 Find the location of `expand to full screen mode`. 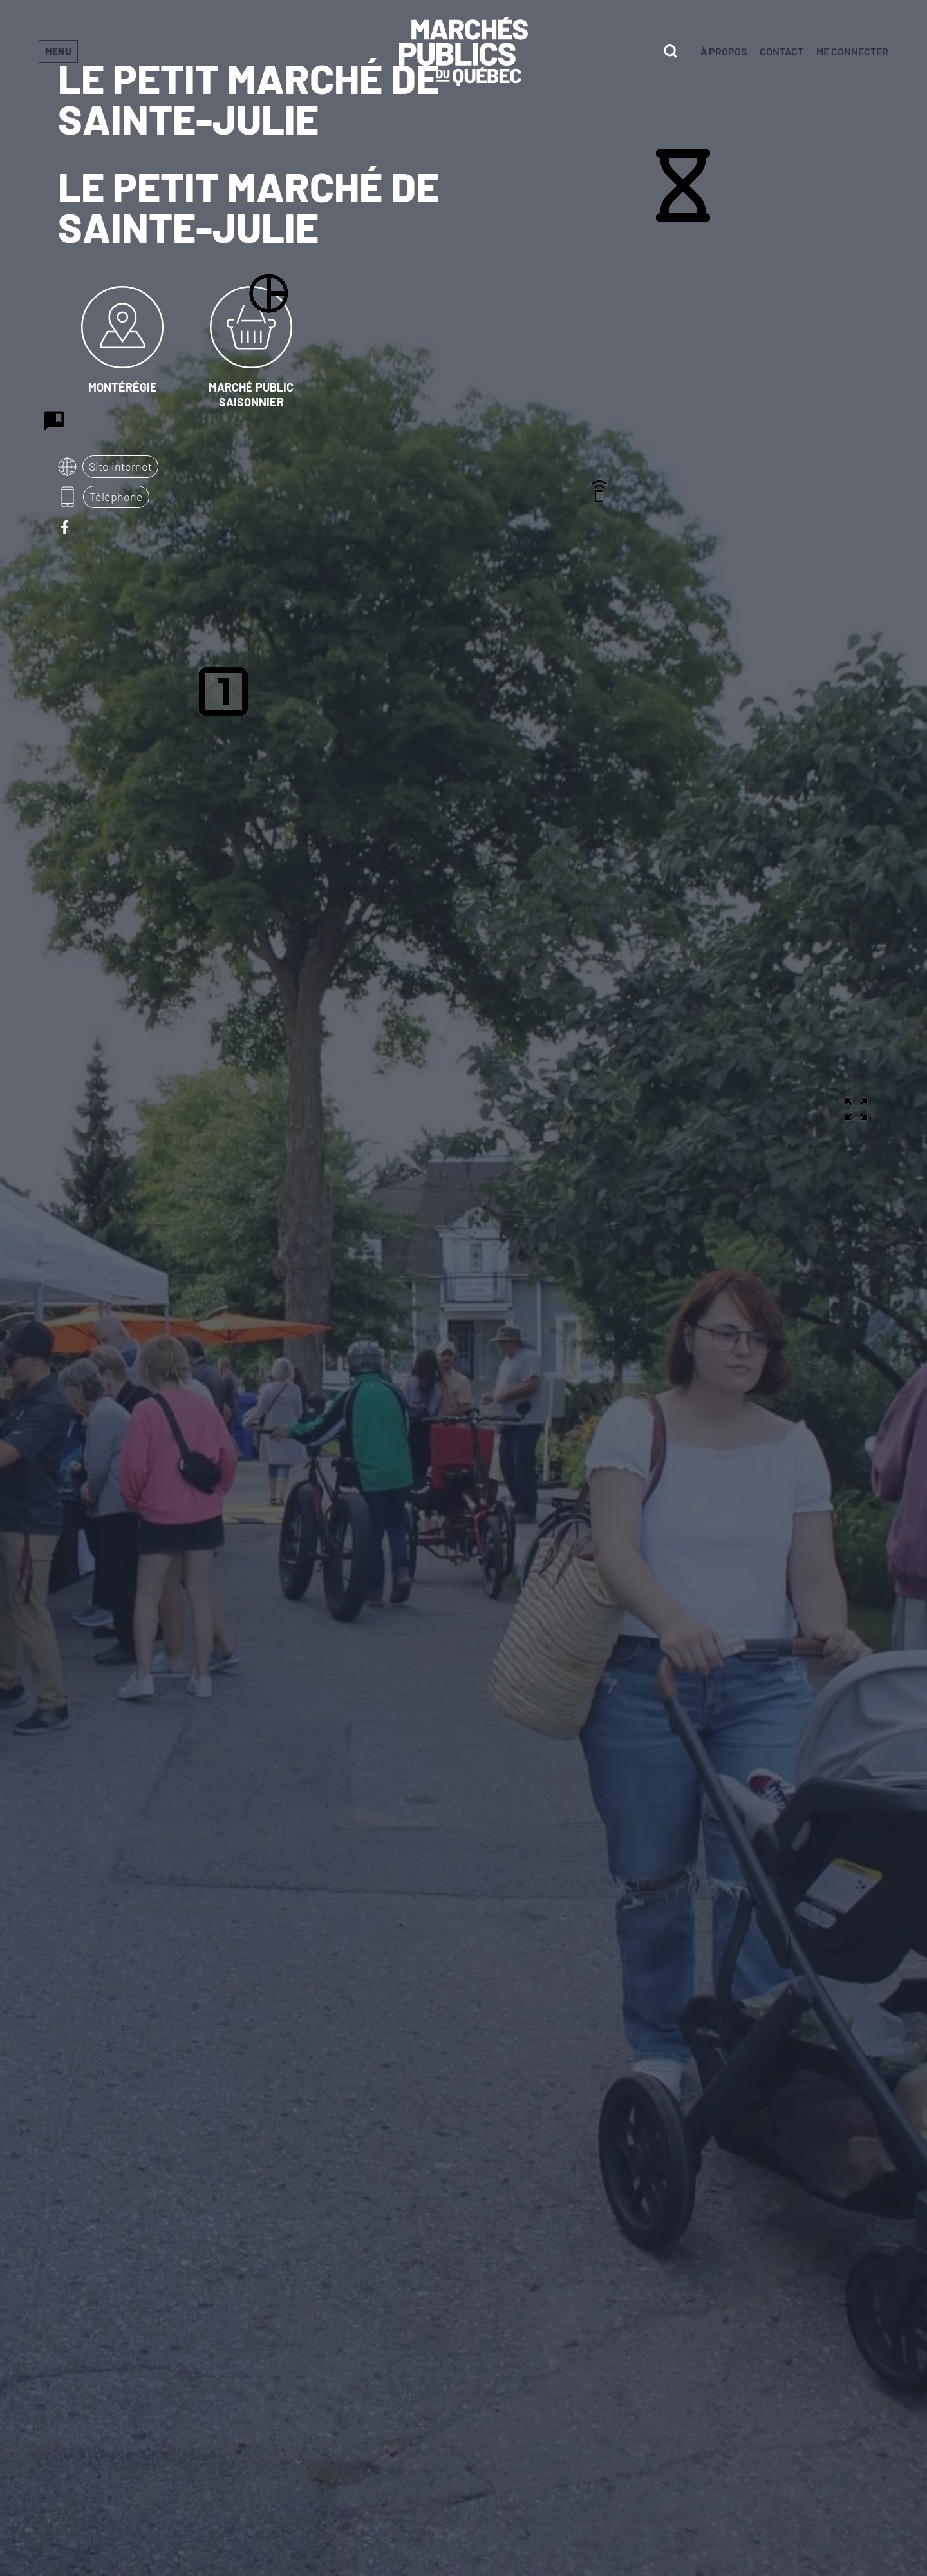

expand to full screen mode is located at coordinates (856, 1109).